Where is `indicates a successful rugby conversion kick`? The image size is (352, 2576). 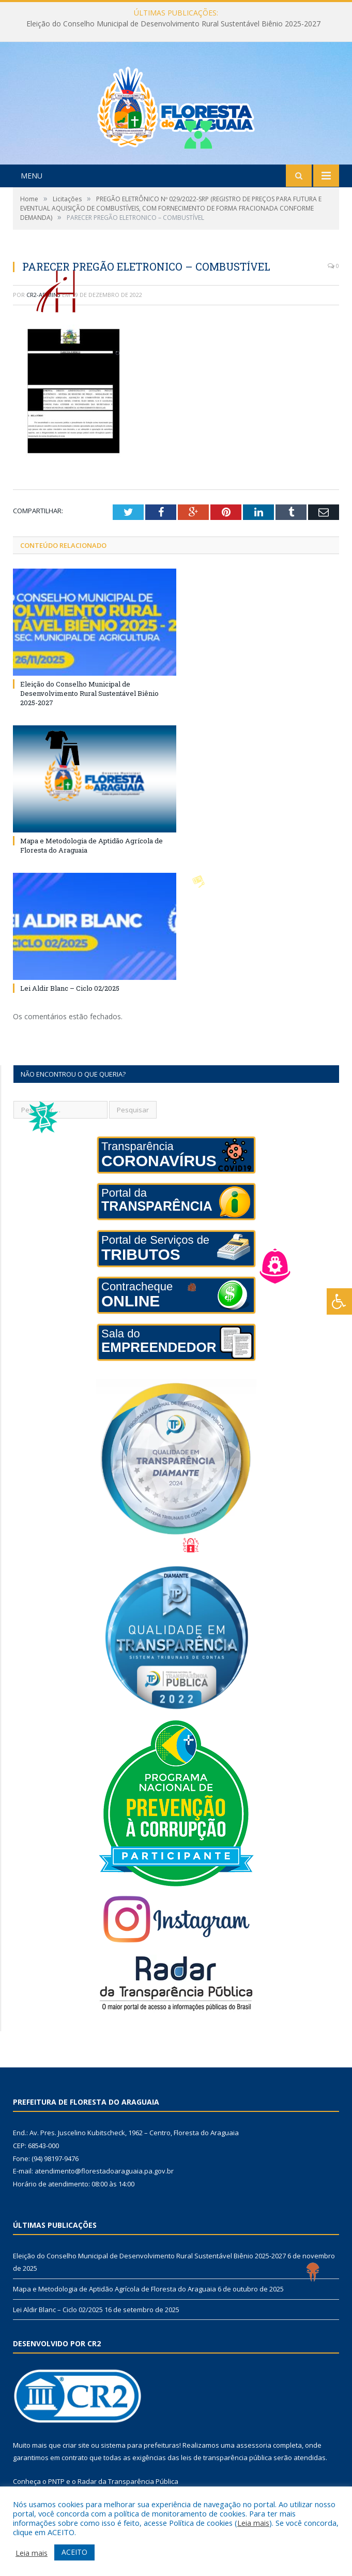
indicates a successful rugby conversion kick is located at coordinates (57, 292).